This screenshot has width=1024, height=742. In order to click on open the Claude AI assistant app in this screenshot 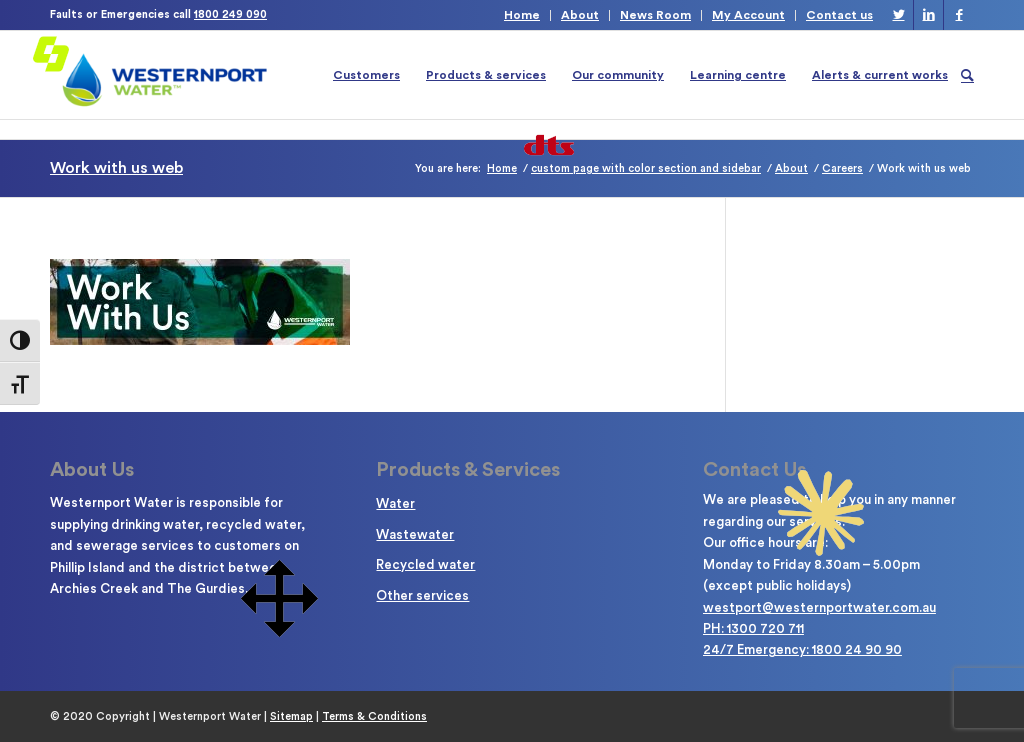, I will do `click(821, 513)`.